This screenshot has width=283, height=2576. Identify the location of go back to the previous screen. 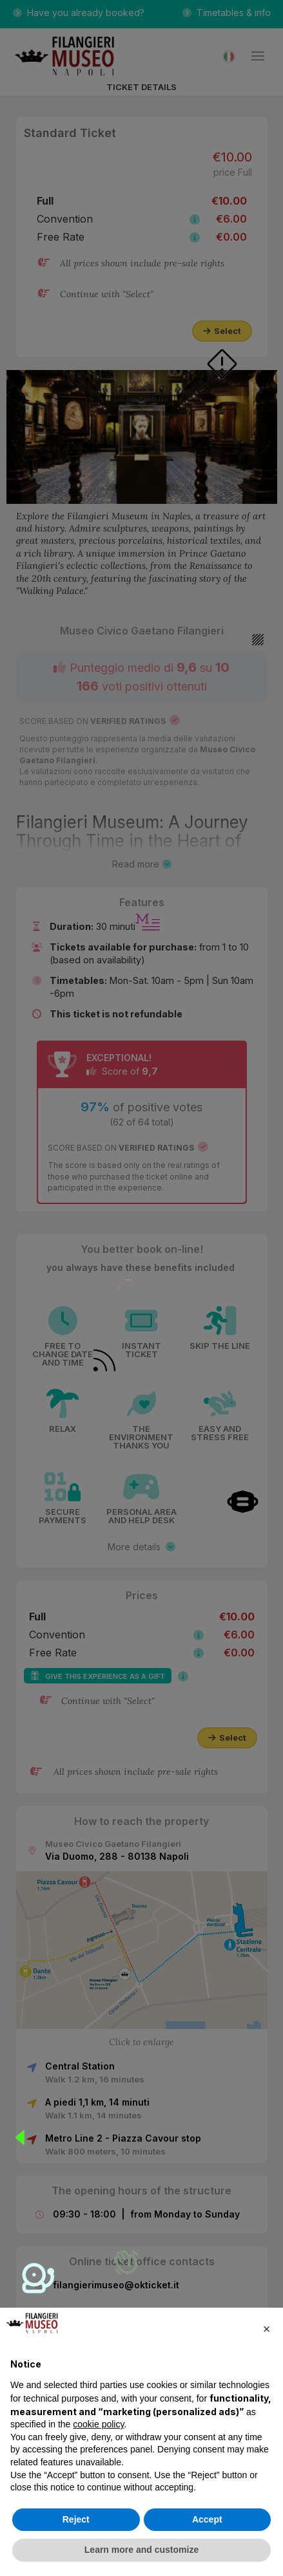
(19, 2137).